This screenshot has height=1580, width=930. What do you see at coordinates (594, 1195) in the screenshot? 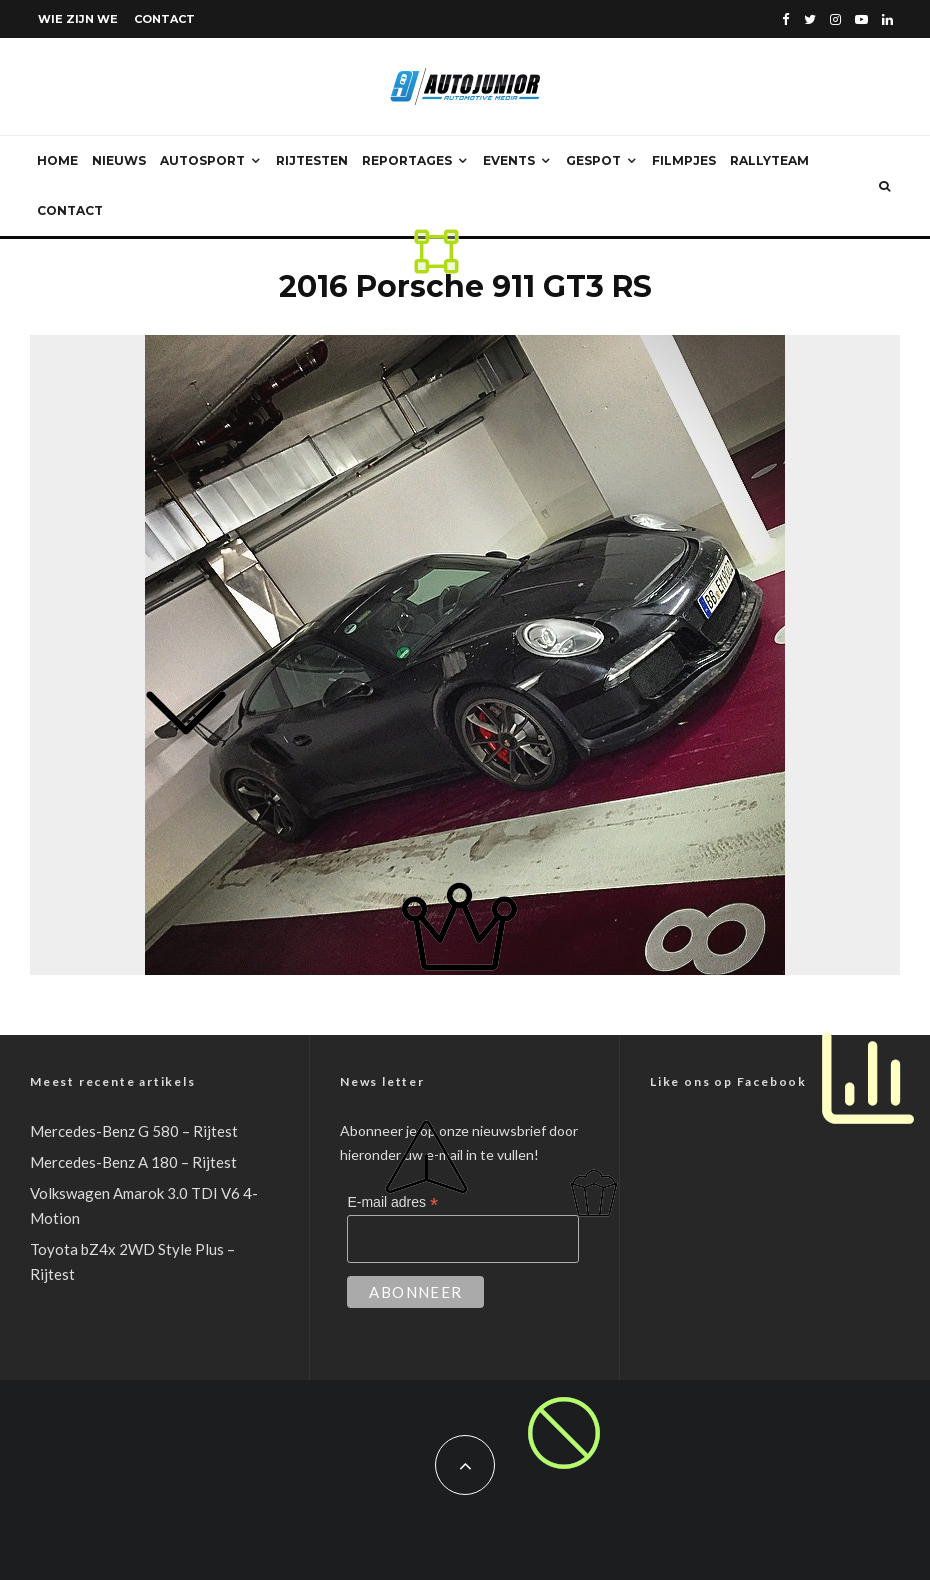
I see `browse movies or entertainment content` at bounding box center [594, 1195].